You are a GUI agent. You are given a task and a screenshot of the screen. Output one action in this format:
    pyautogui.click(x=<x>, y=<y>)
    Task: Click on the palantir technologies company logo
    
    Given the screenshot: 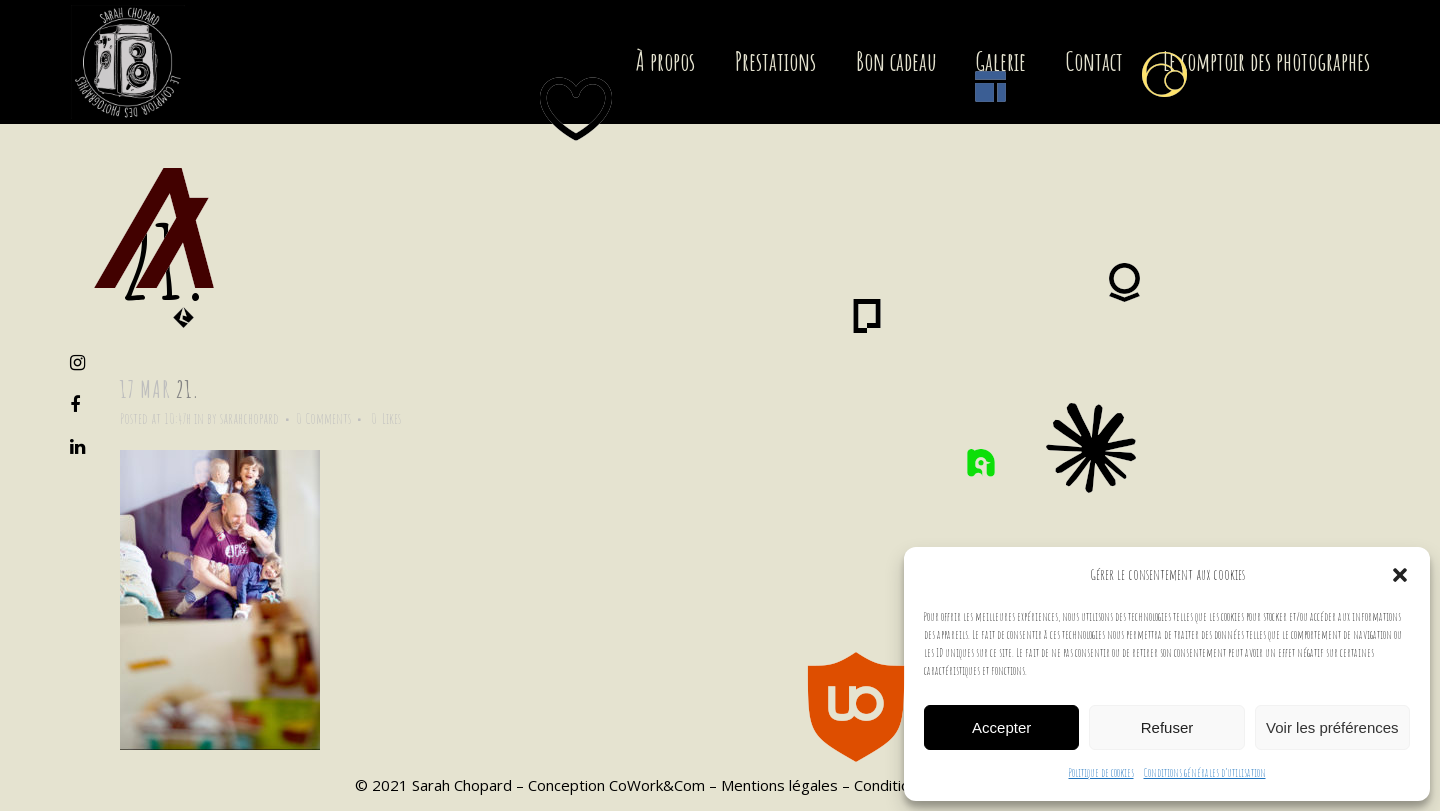 What is the action you would take?
    pyautogui.click(x=1124, y=282)
    